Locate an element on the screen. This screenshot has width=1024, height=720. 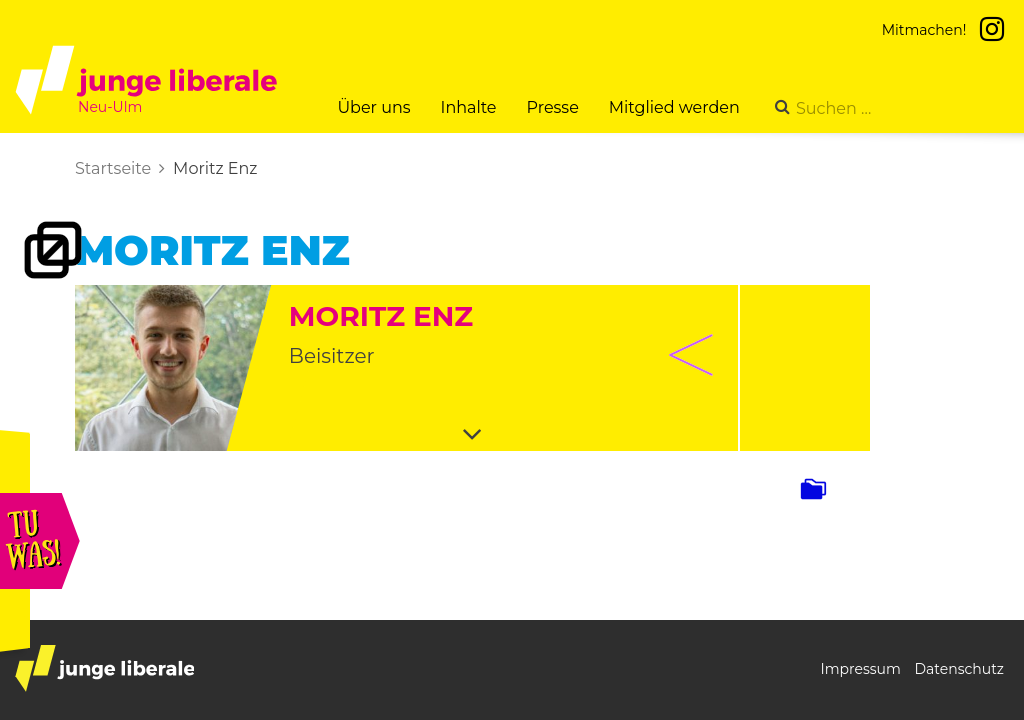
go back to the previous screen is located at coordinates (692, 355).